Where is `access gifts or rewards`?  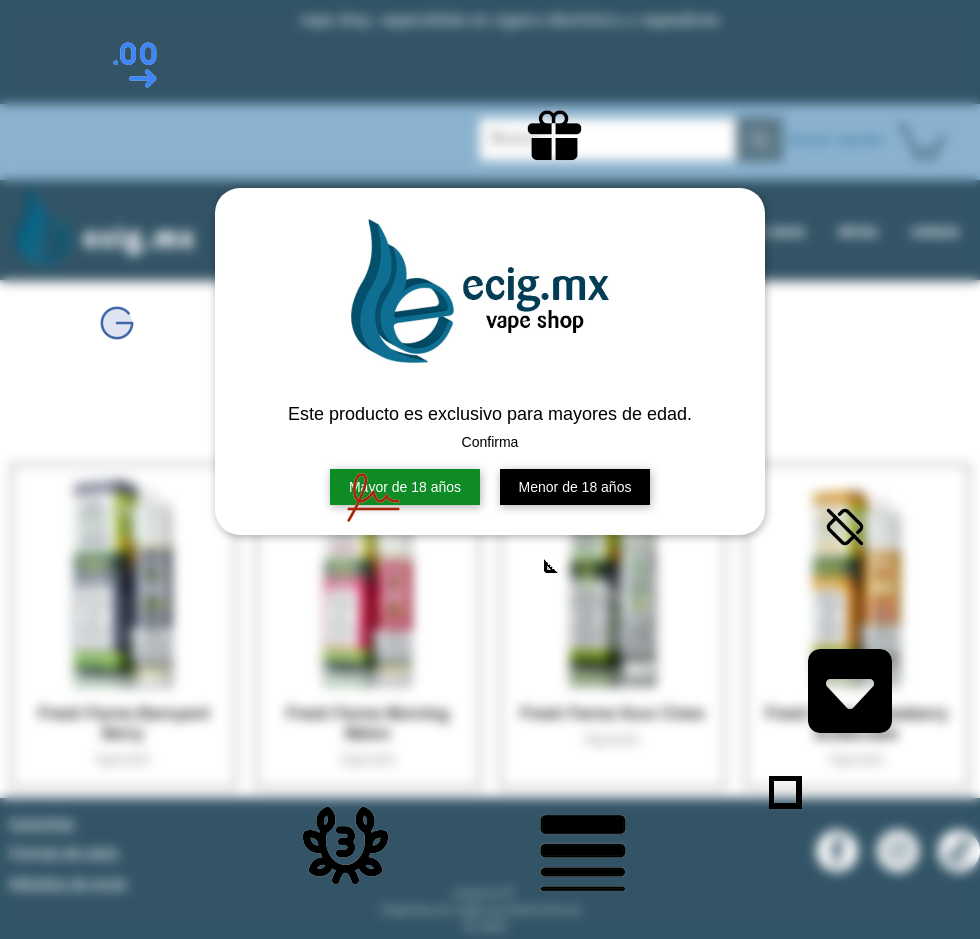 access gifts or rewards is located at coordinates (554, 135).